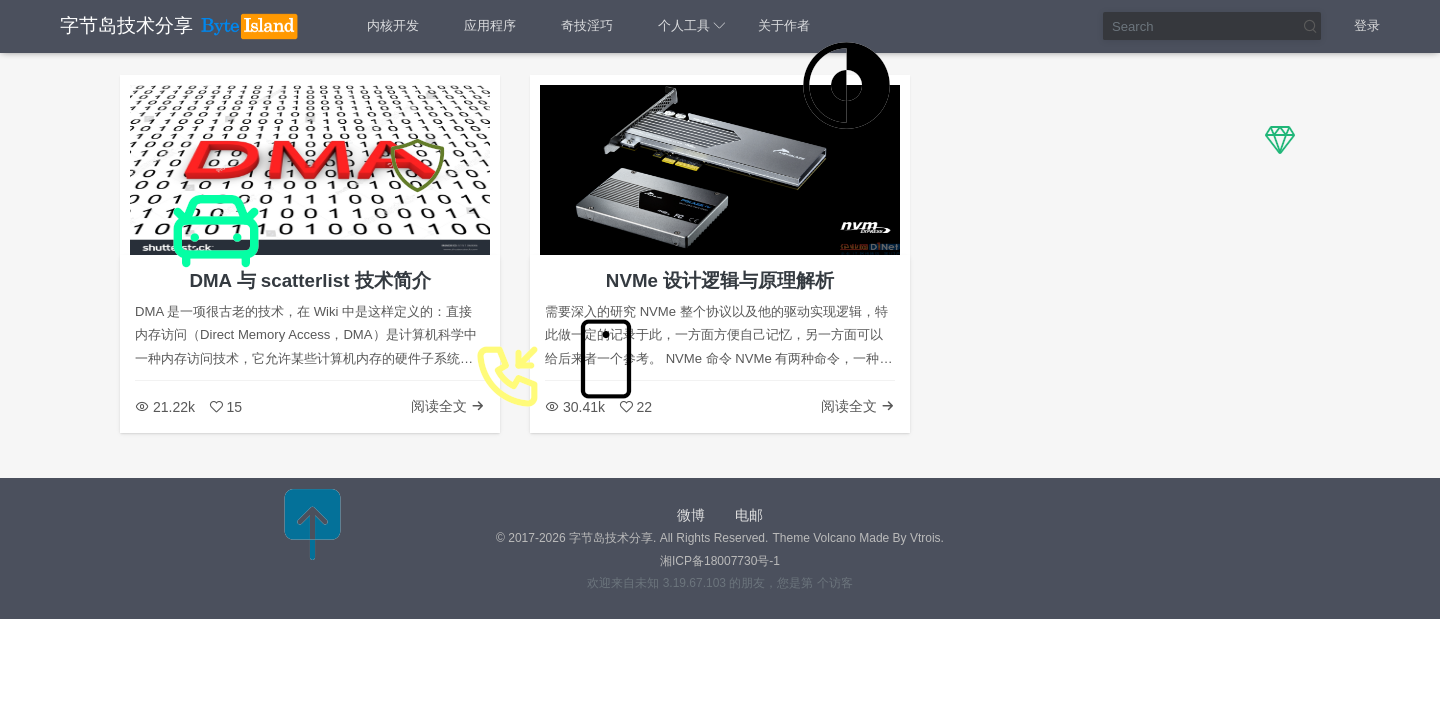 Image resolution: width=1440 pixels, height=720 pixels. Describe the element at coordinates (312, 524) in the screenshot. I see `upload or push content to a server` at that location.